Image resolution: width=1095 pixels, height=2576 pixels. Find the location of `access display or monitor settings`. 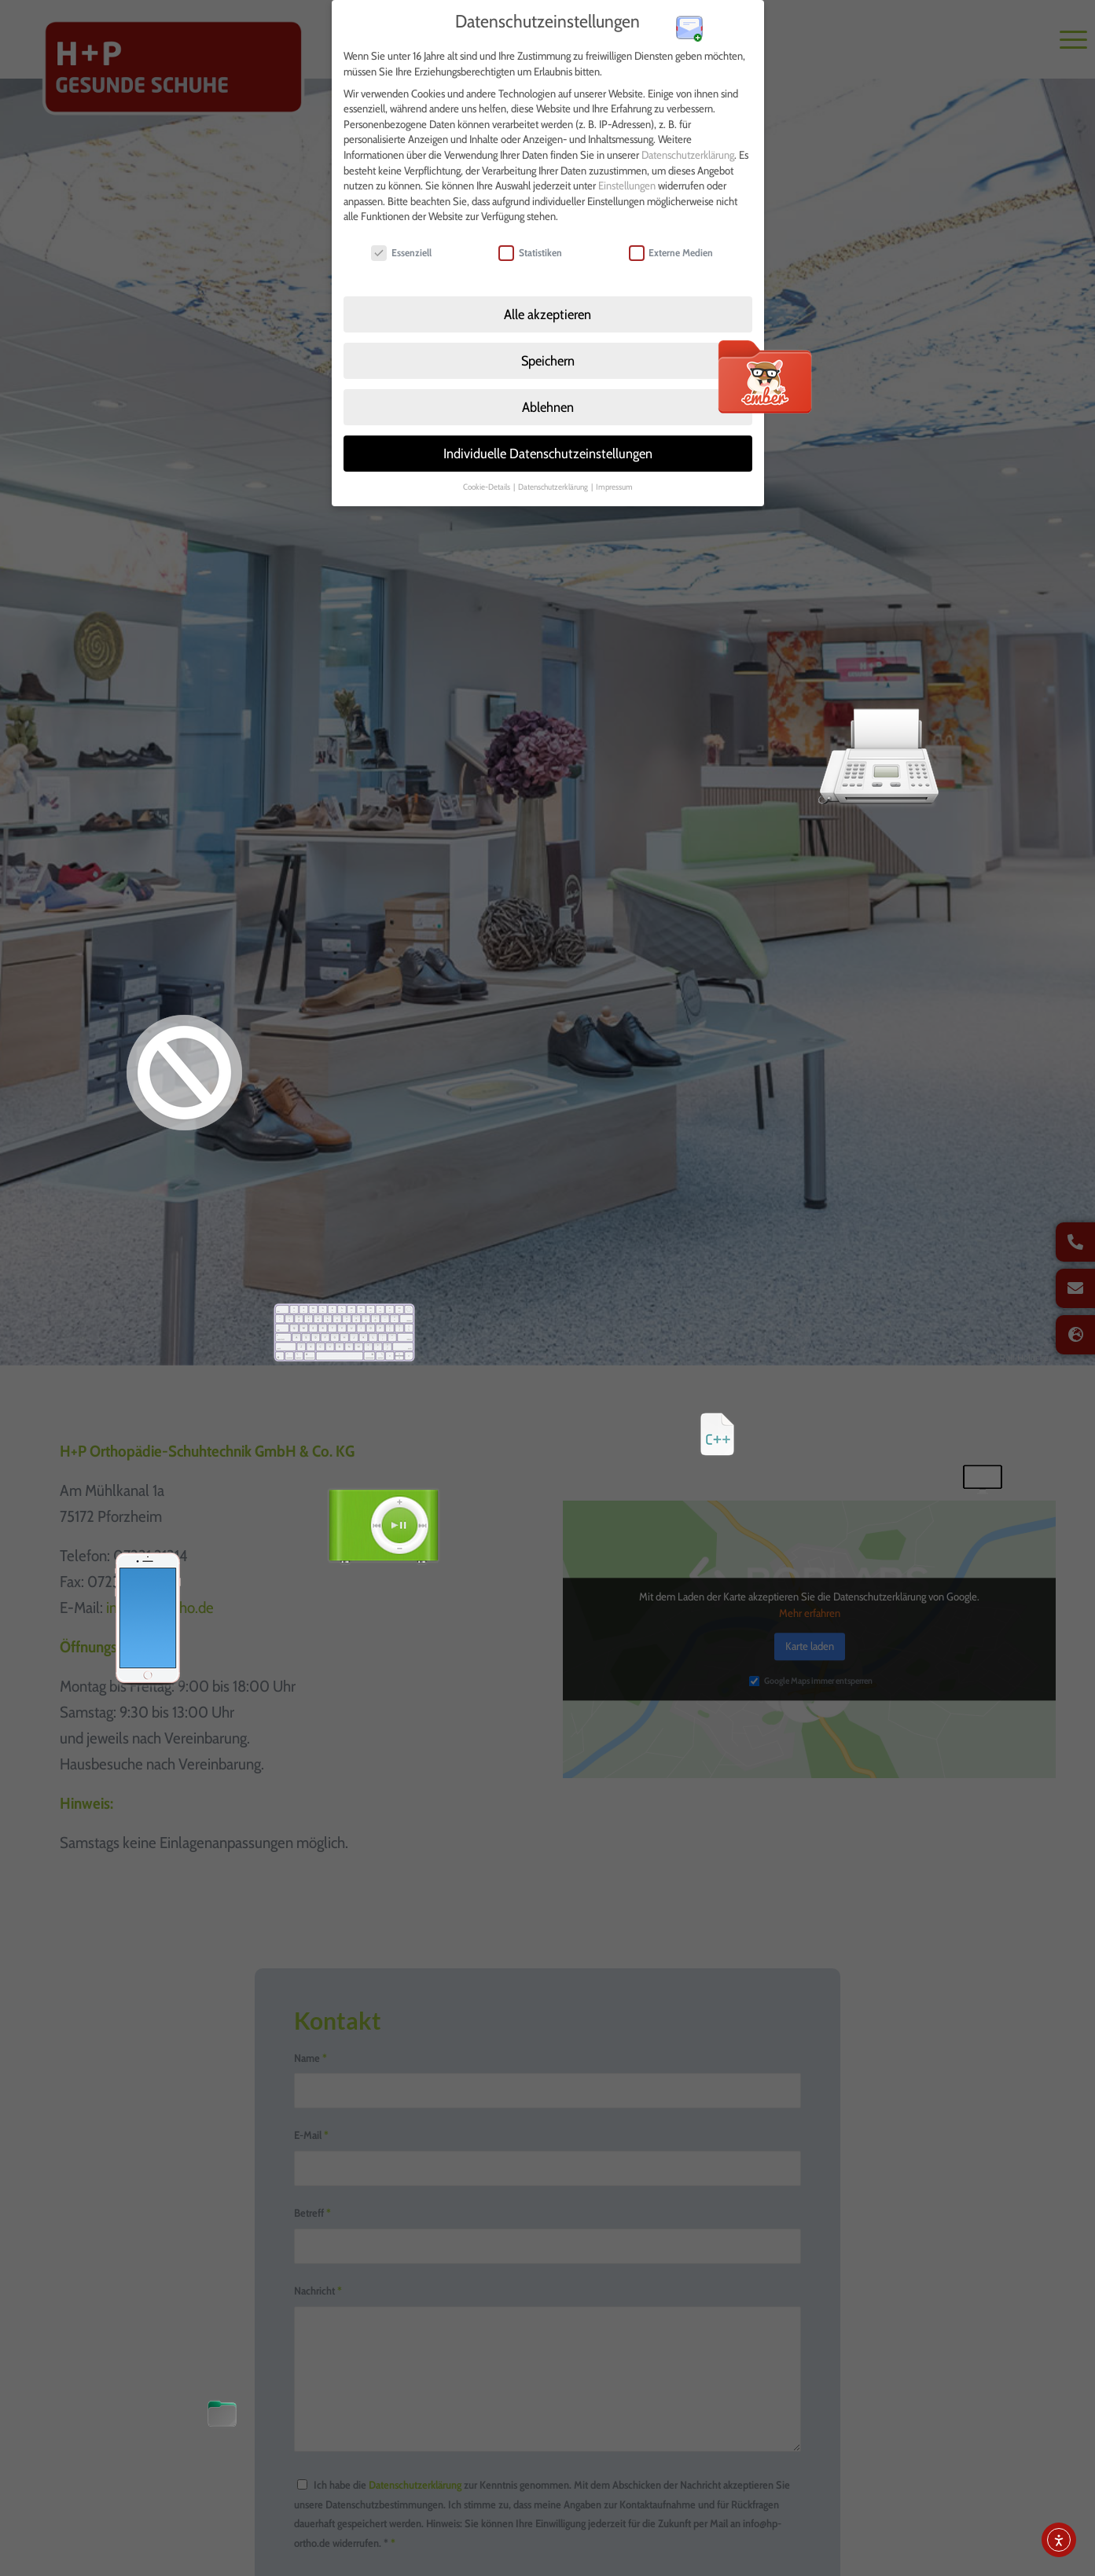

access display or monitor settings is located at coordinates (983, 1479).